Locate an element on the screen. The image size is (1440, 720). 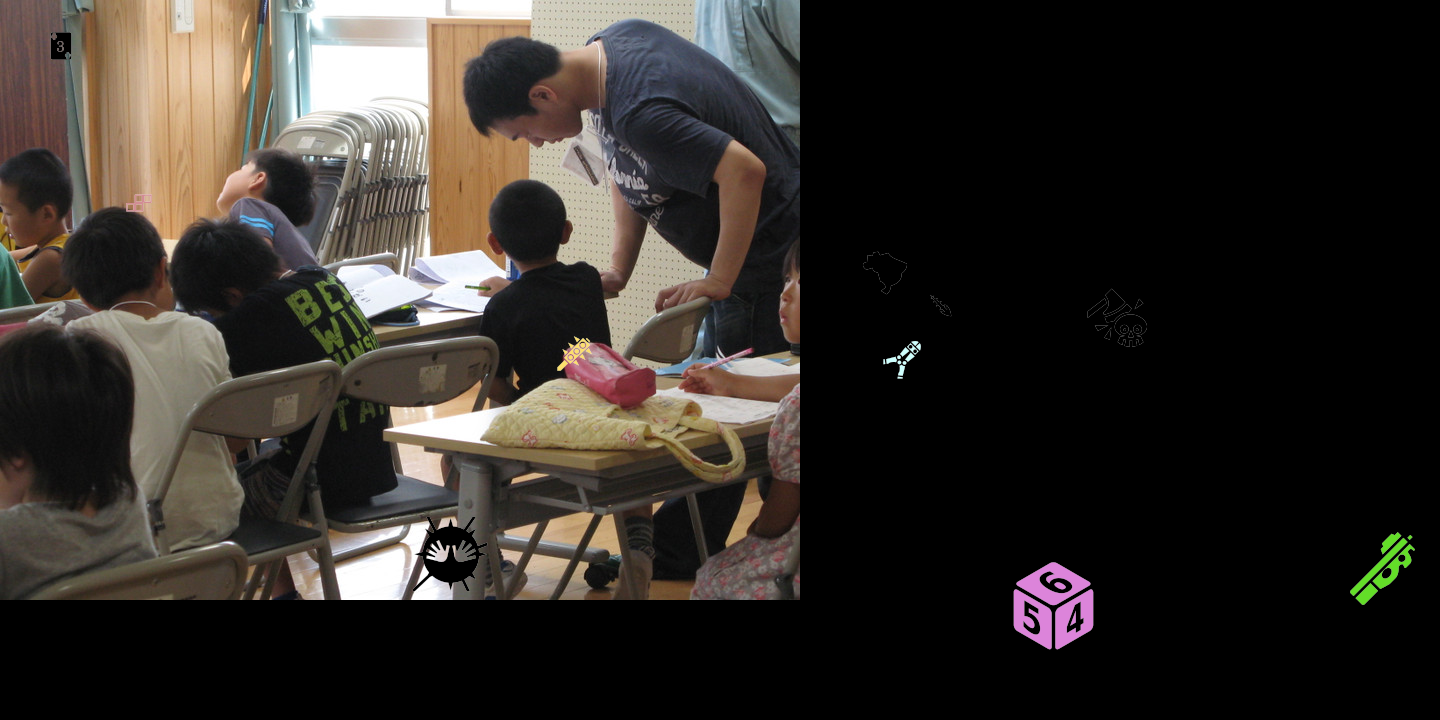
select a barbed arrow projectile type is located at coordinates (940, 305).